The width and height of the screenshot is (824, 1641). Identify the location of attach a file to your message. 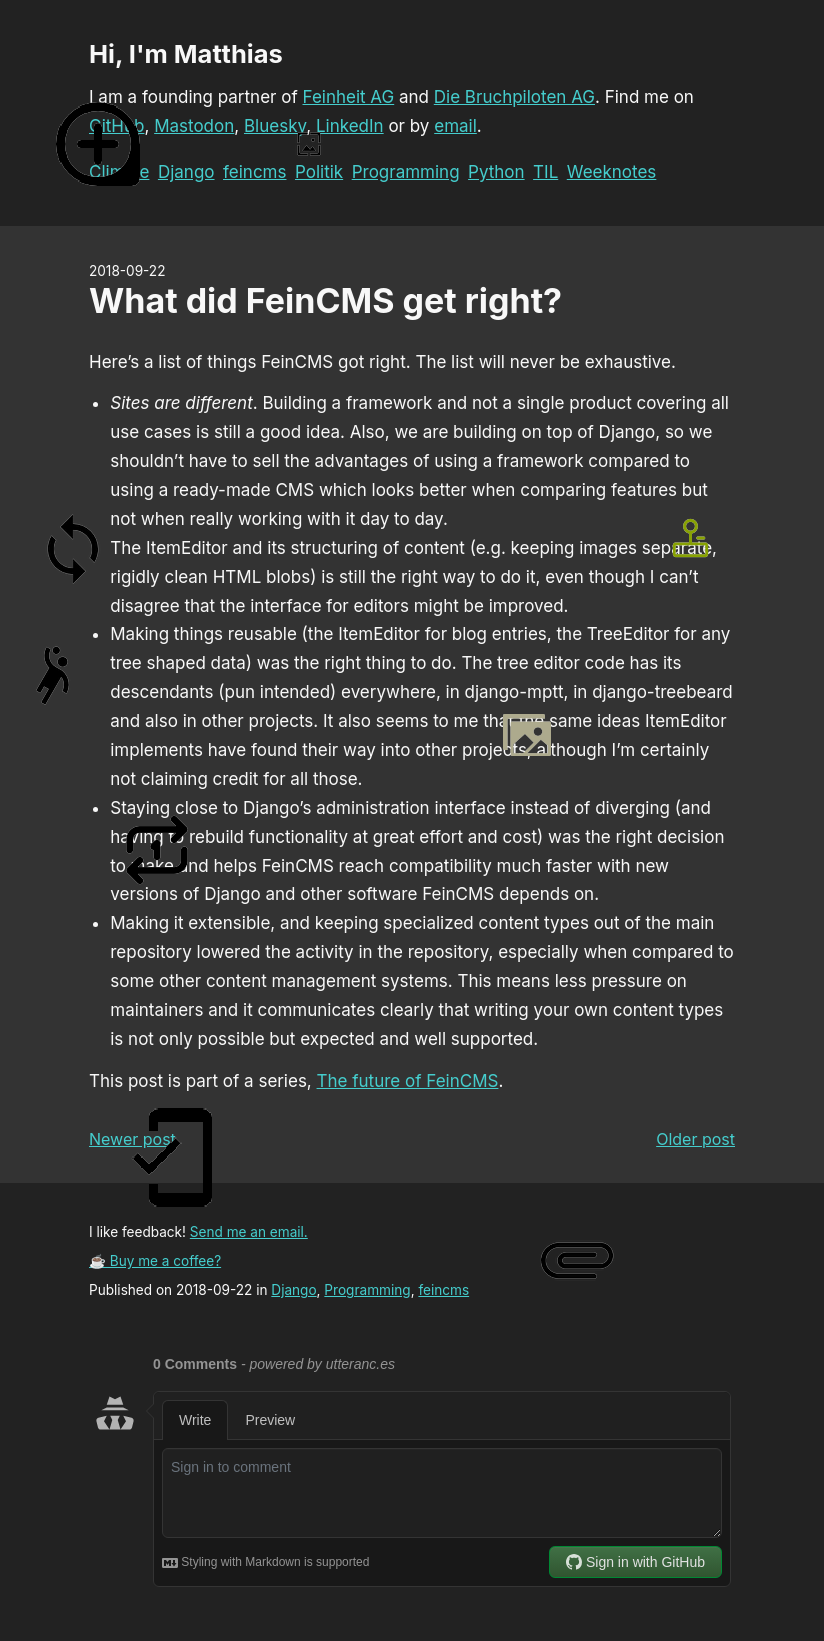
(575, 1260).